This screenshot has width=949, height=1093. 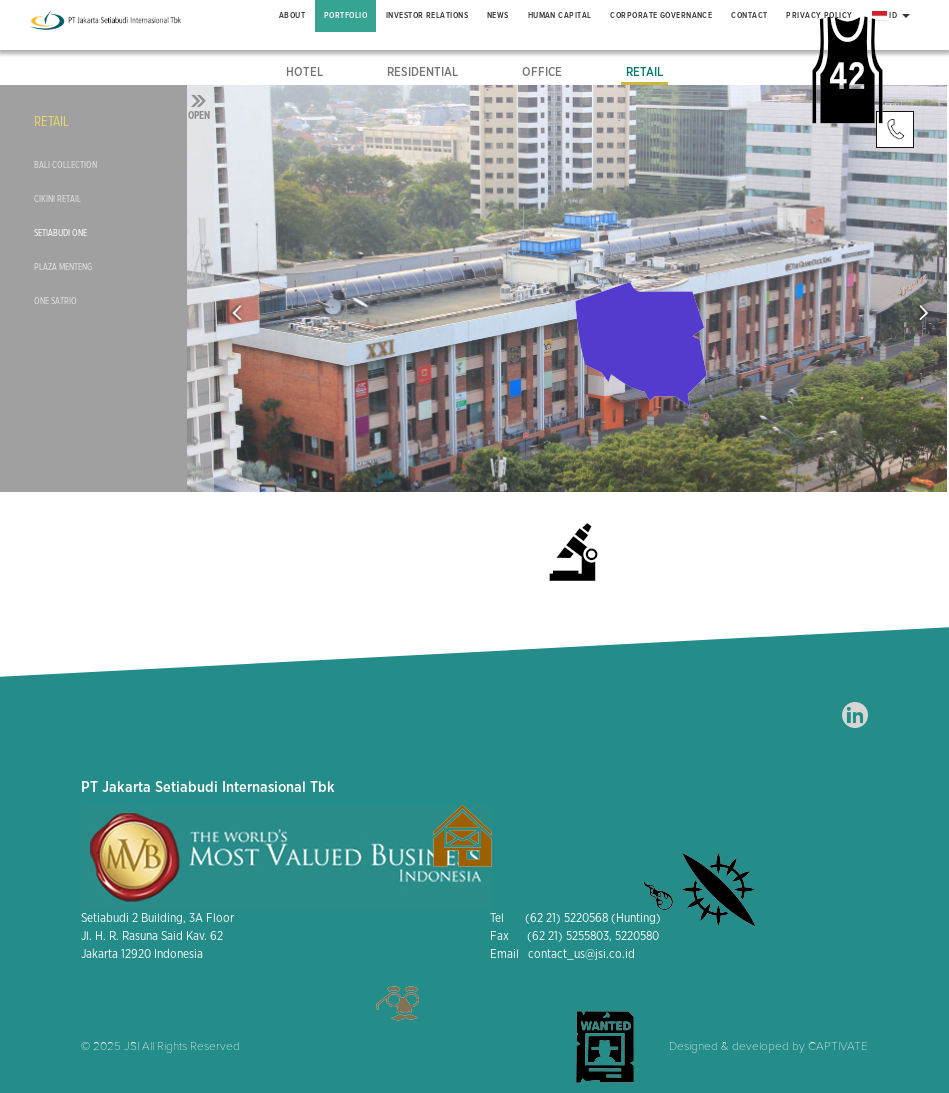 What do you see at coordinates (718, 890) in the screenshot?
I see `indicates time pressure or countdown in gameplay` at bounding box center [718, 890].